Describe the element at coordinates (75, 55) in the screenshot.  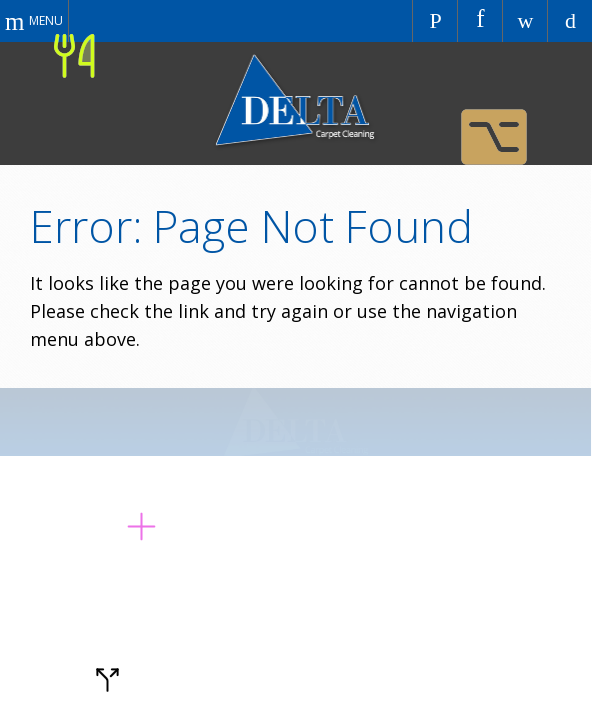
I see `browse nearby restaurants` at that location.